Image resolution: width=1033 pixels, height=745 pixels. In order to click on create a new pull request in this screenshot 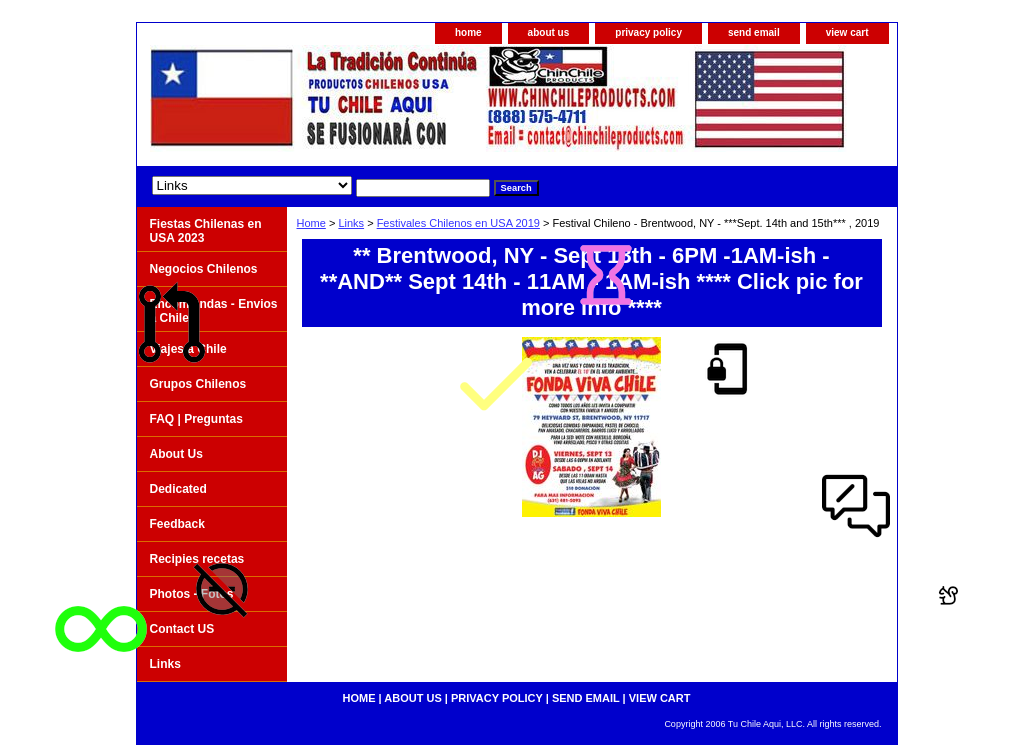, I will do `click(172, 324)`.